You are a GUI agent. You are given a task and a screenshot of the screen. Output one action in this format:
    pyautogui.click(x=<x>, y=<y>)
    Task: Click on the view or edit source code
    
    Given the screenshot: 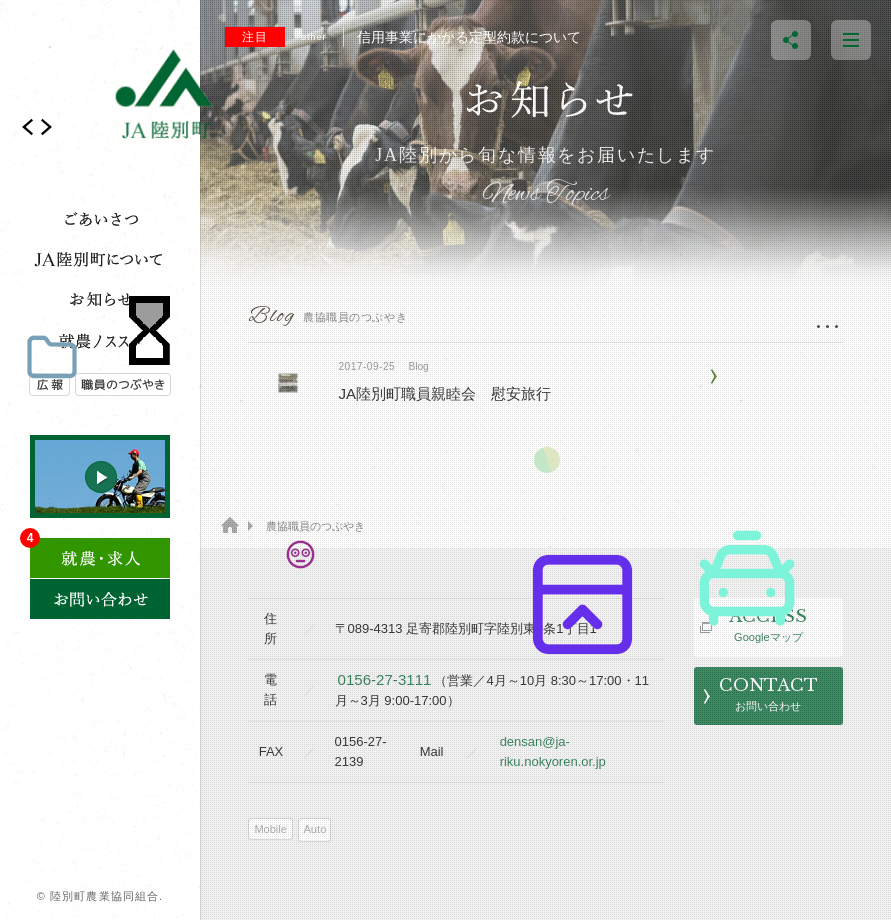 What is the action you would take?
    pyautogui.click(x=37, y=127)
    